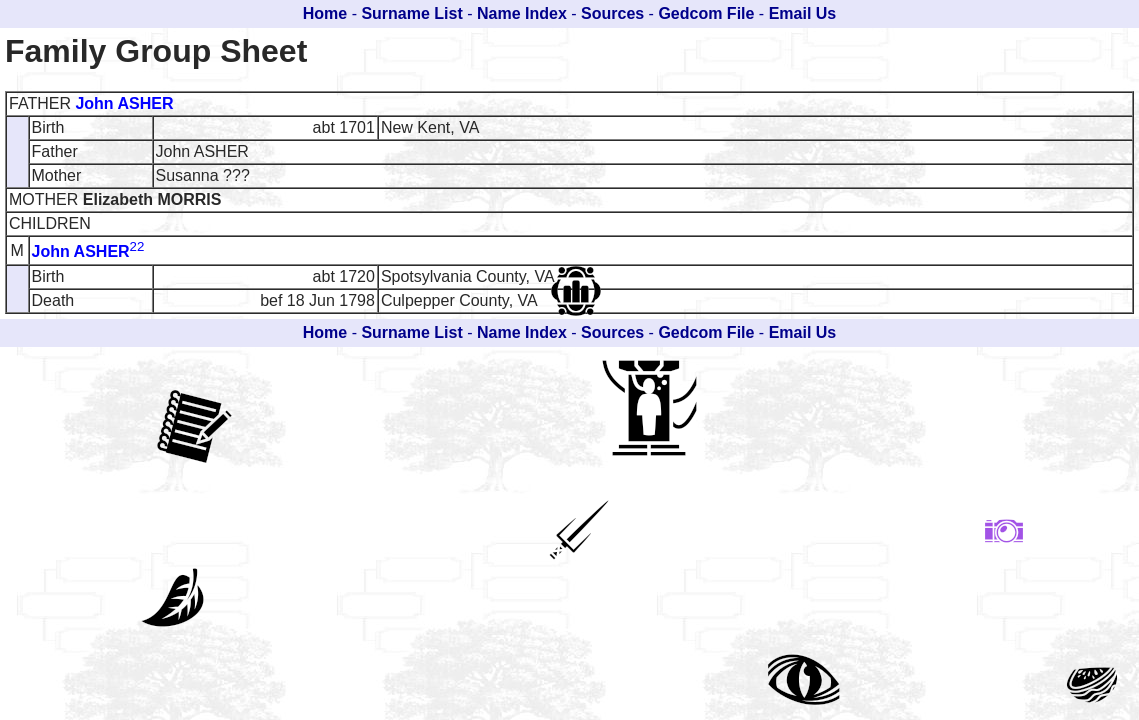 The height and width of the screenshot is (720, 1139). Describe the element at coordinates (649, 408) in the screenshot. I see `enter cryogenic sleep or stasis mode` at that location.